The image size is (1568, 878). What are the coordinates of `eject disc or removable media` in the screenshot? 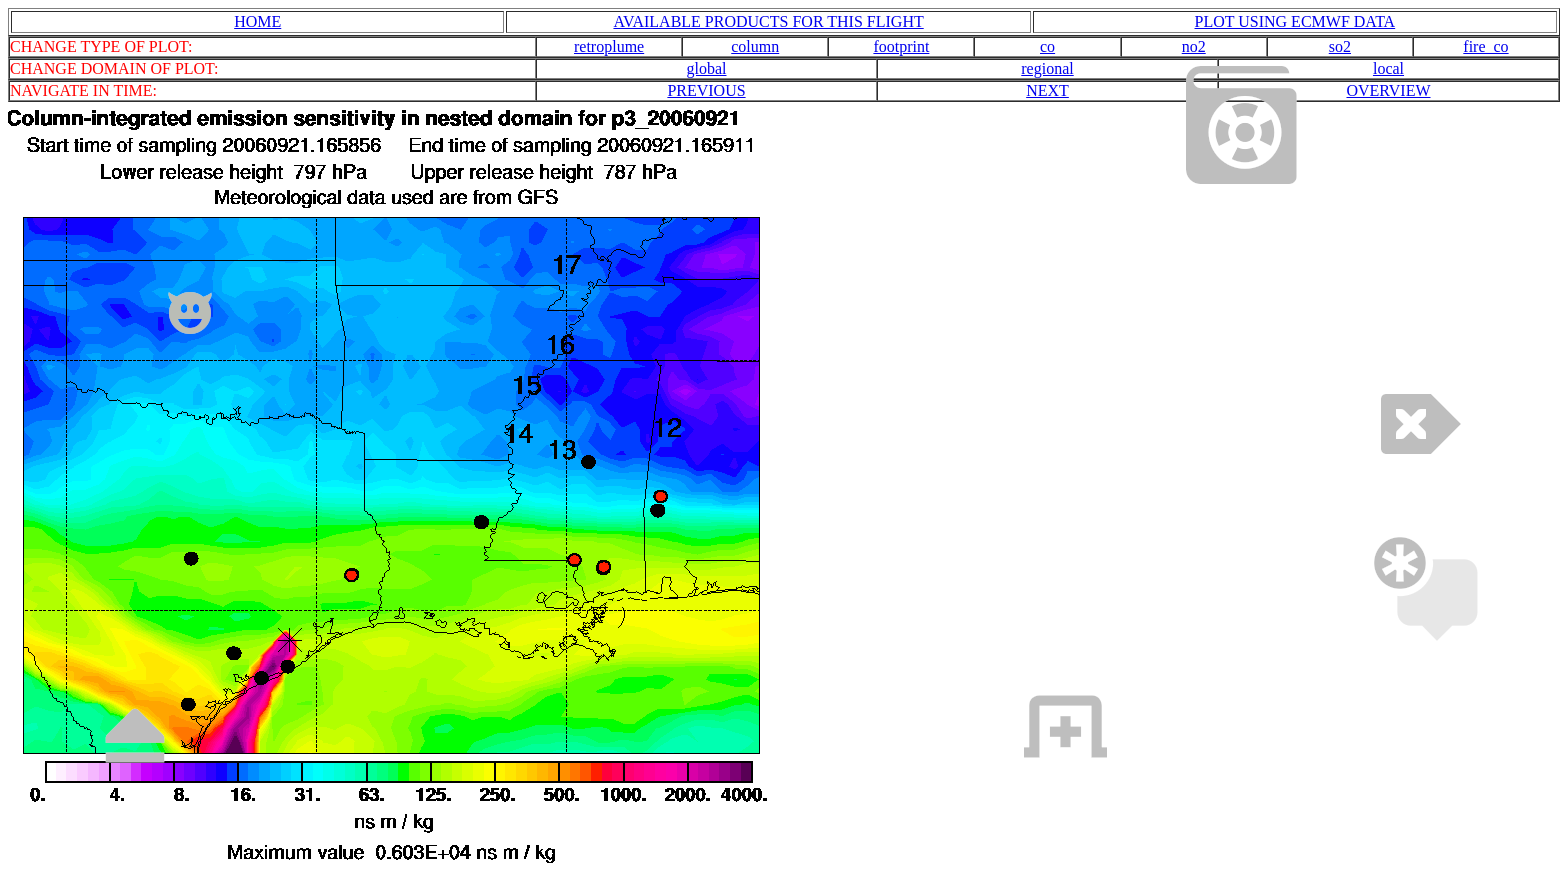 It's located at (135, 738).